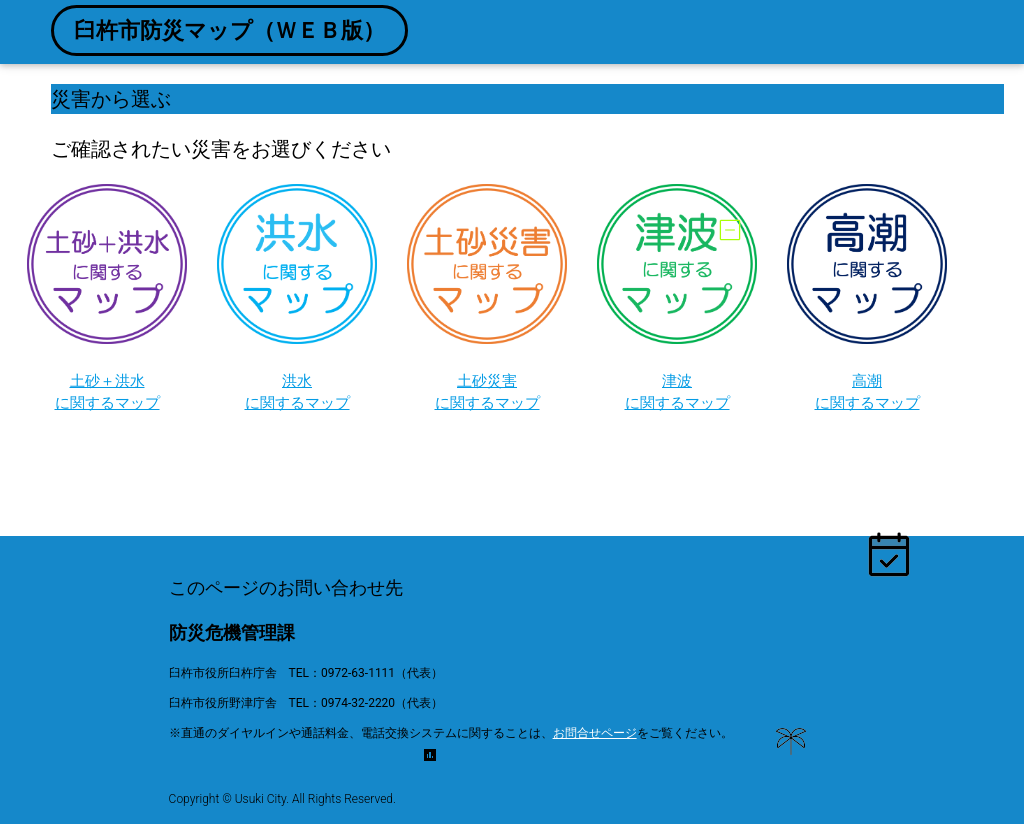  What do you see at coordinates (889, 556) in the screenshot?
I see `confirm or complete a scheduled event` at bounding box center [889, 556].